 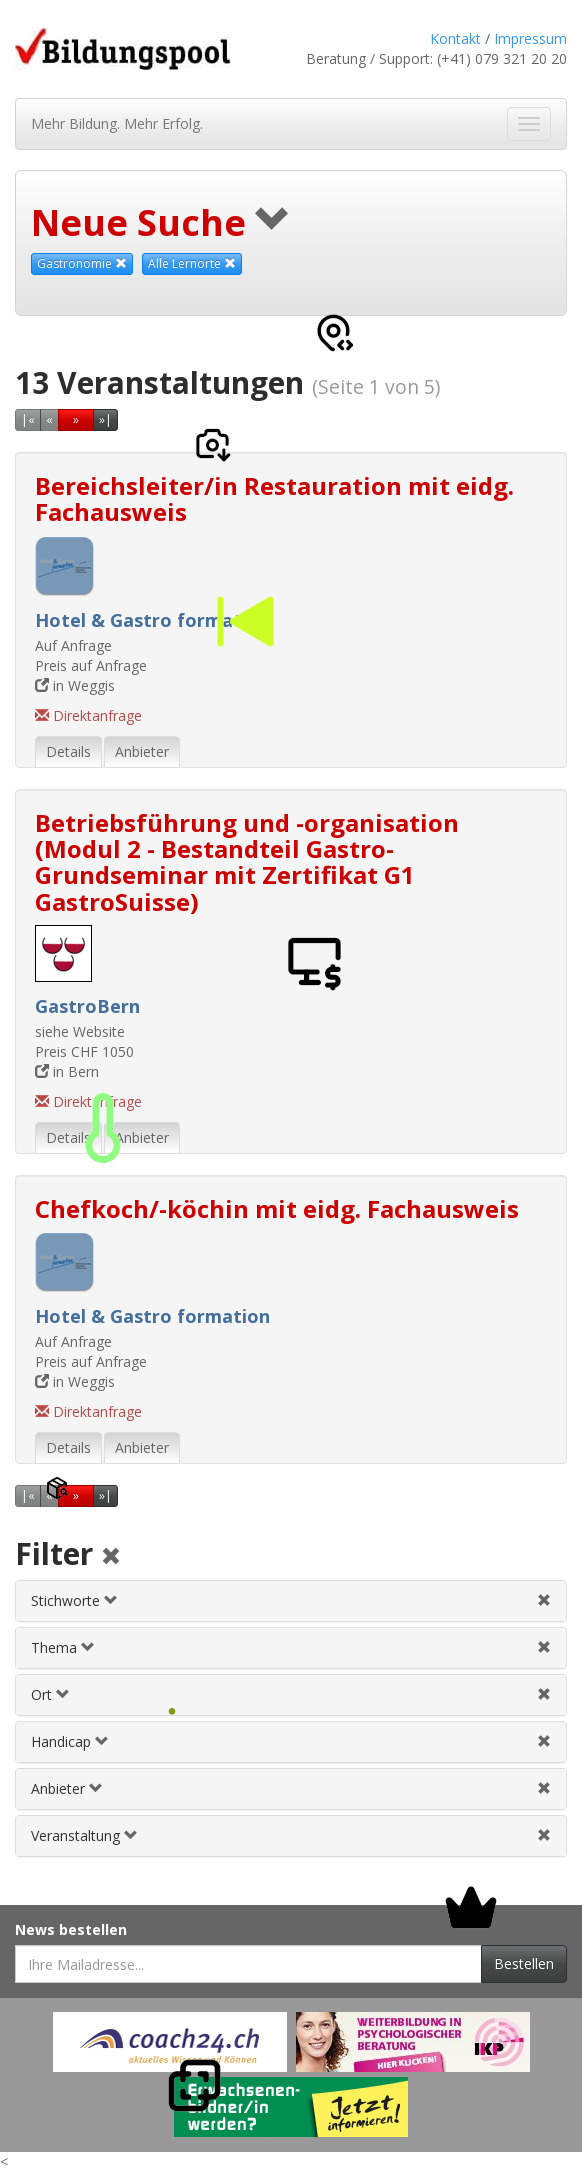 What do you see at coordinates (194, 2085) in the screenshot?
I see `apply layer difference blend mode` at bounding box center [194, 2085].